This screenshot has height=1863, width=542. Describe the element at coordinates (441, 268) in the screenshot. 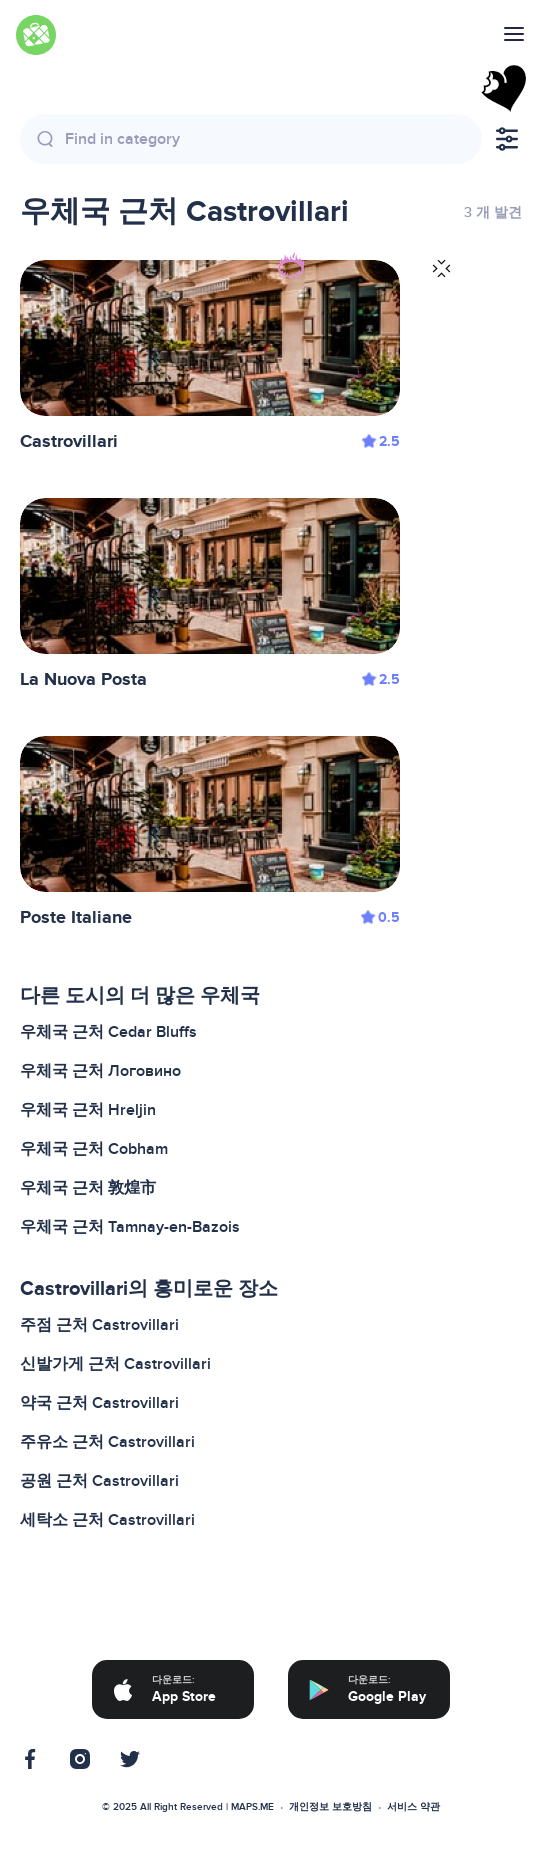

I see `center or focus on a target point` at that location.